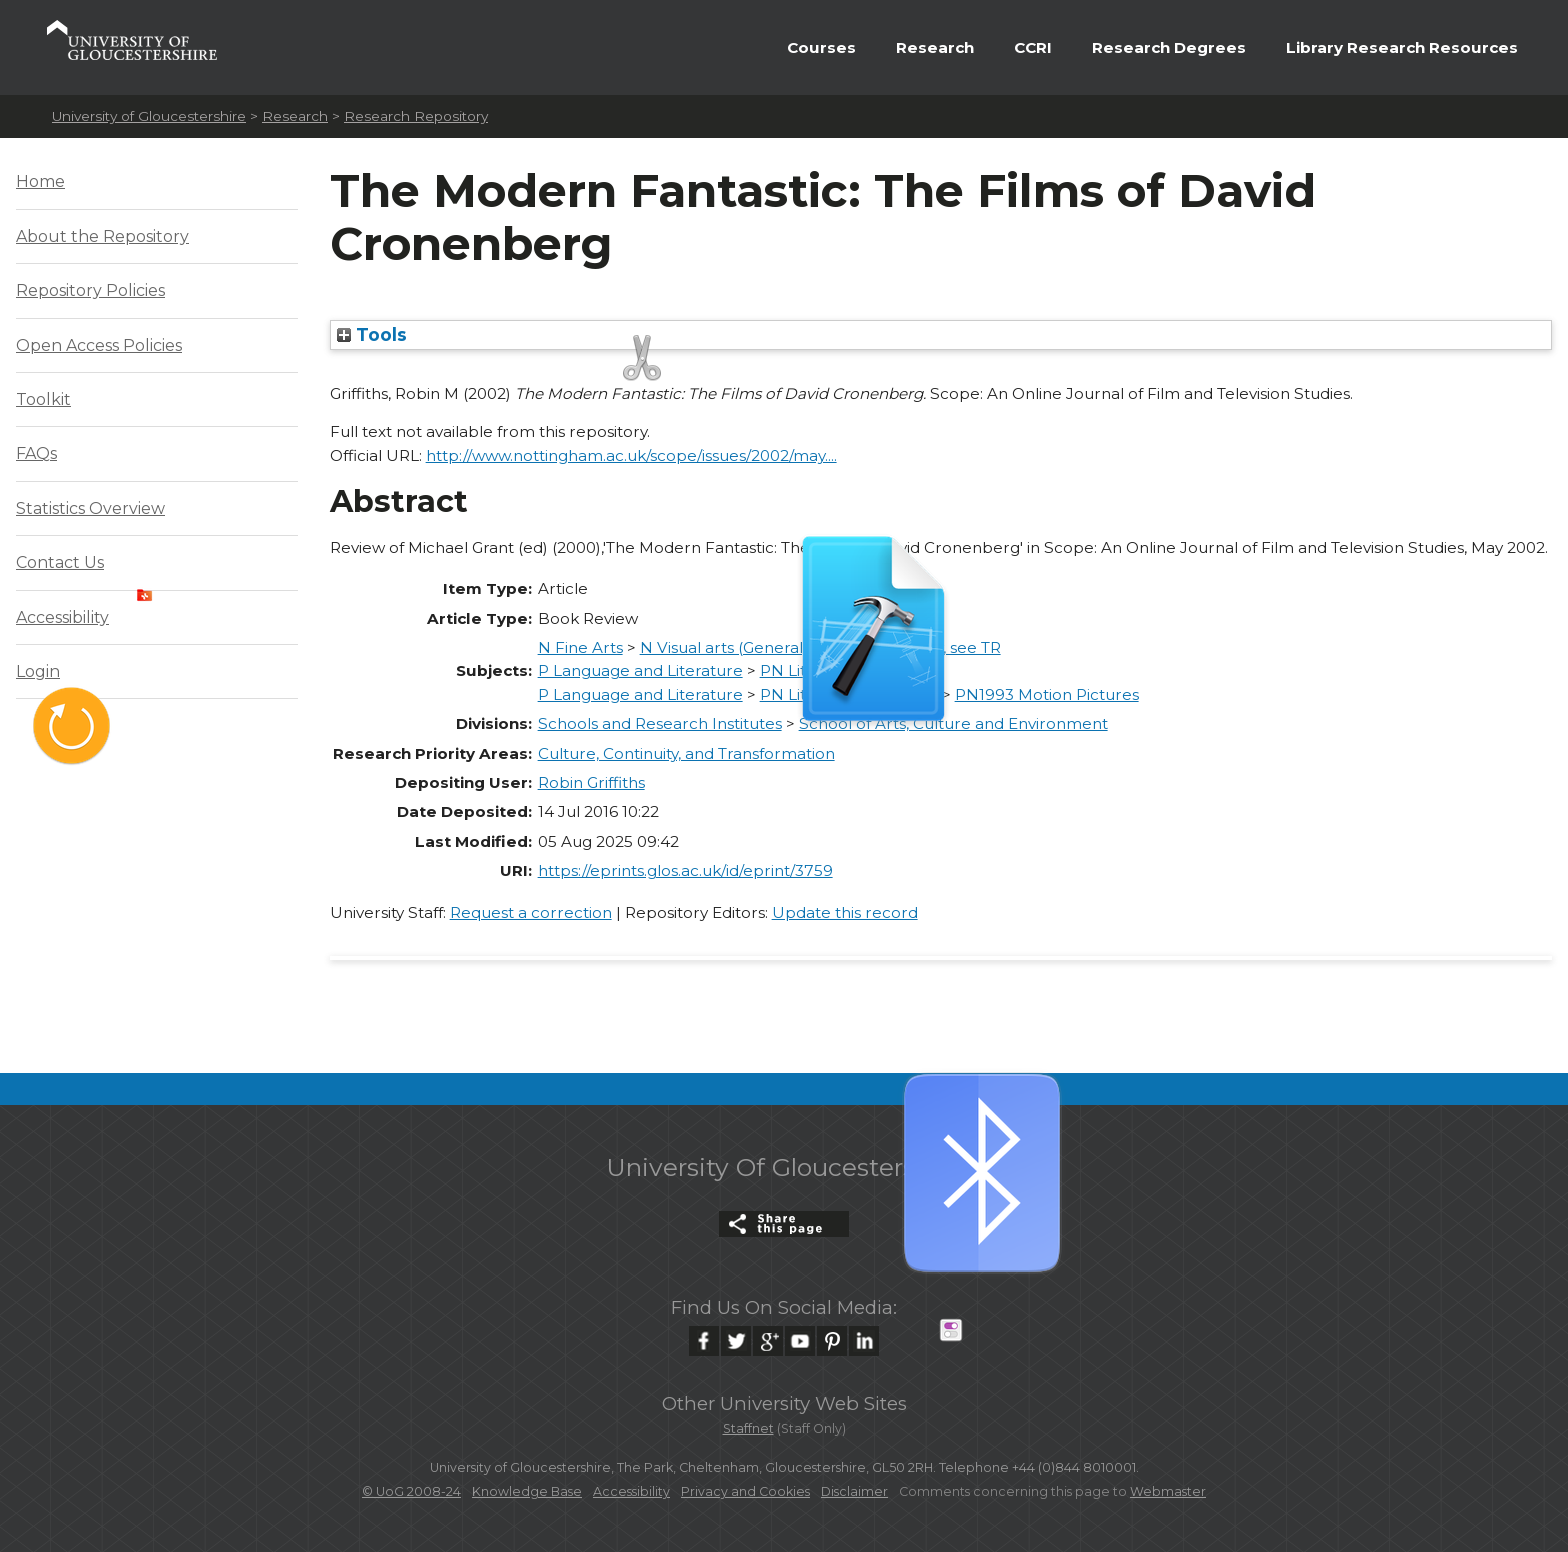  Describe the element at coordinates (873, 628) in the screenshot. I see `makefile document for build automation` at that location.